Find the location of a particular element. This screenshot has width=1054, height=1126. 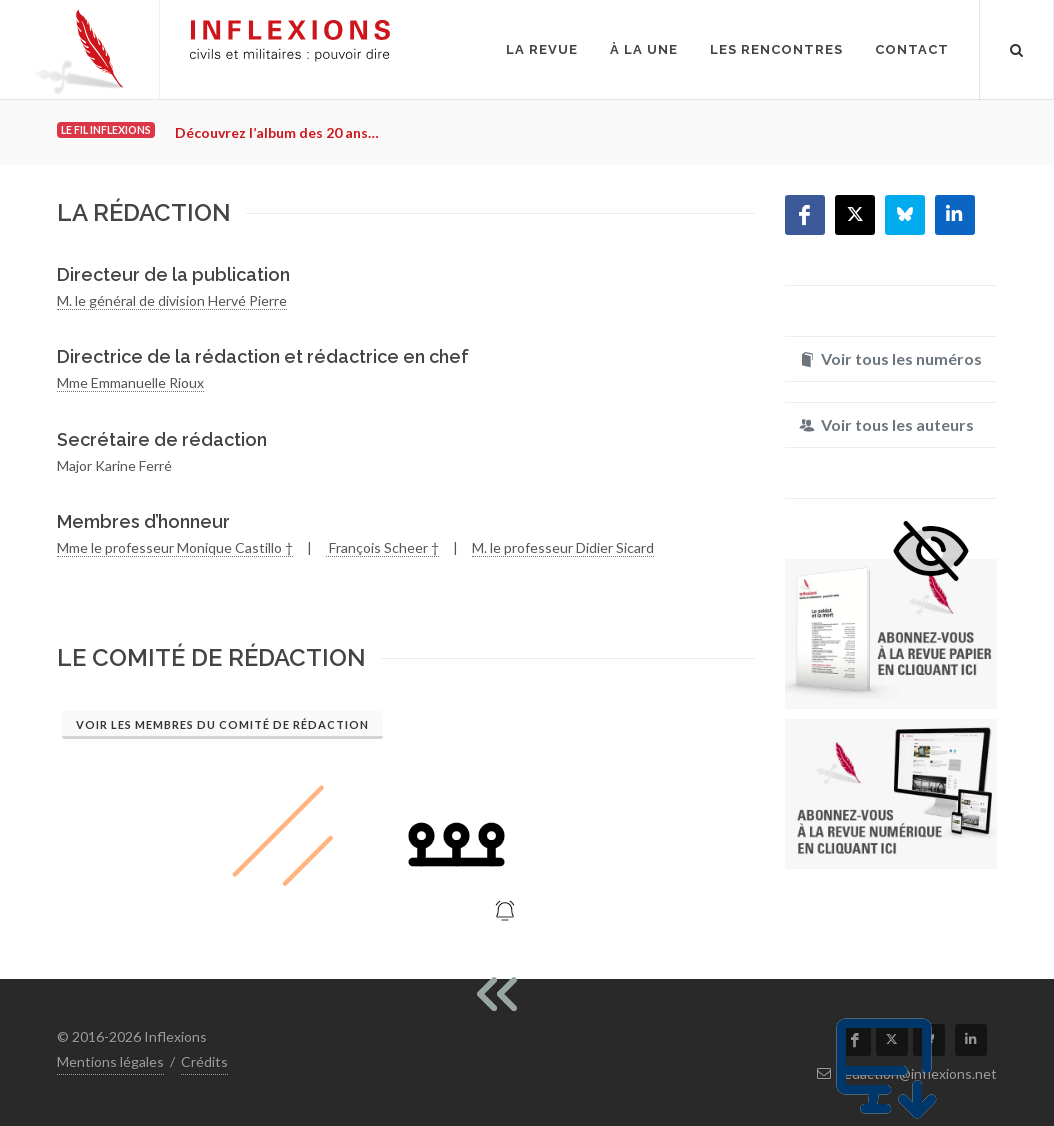

hide password or sensitive content is located at coordinates (931, 551).